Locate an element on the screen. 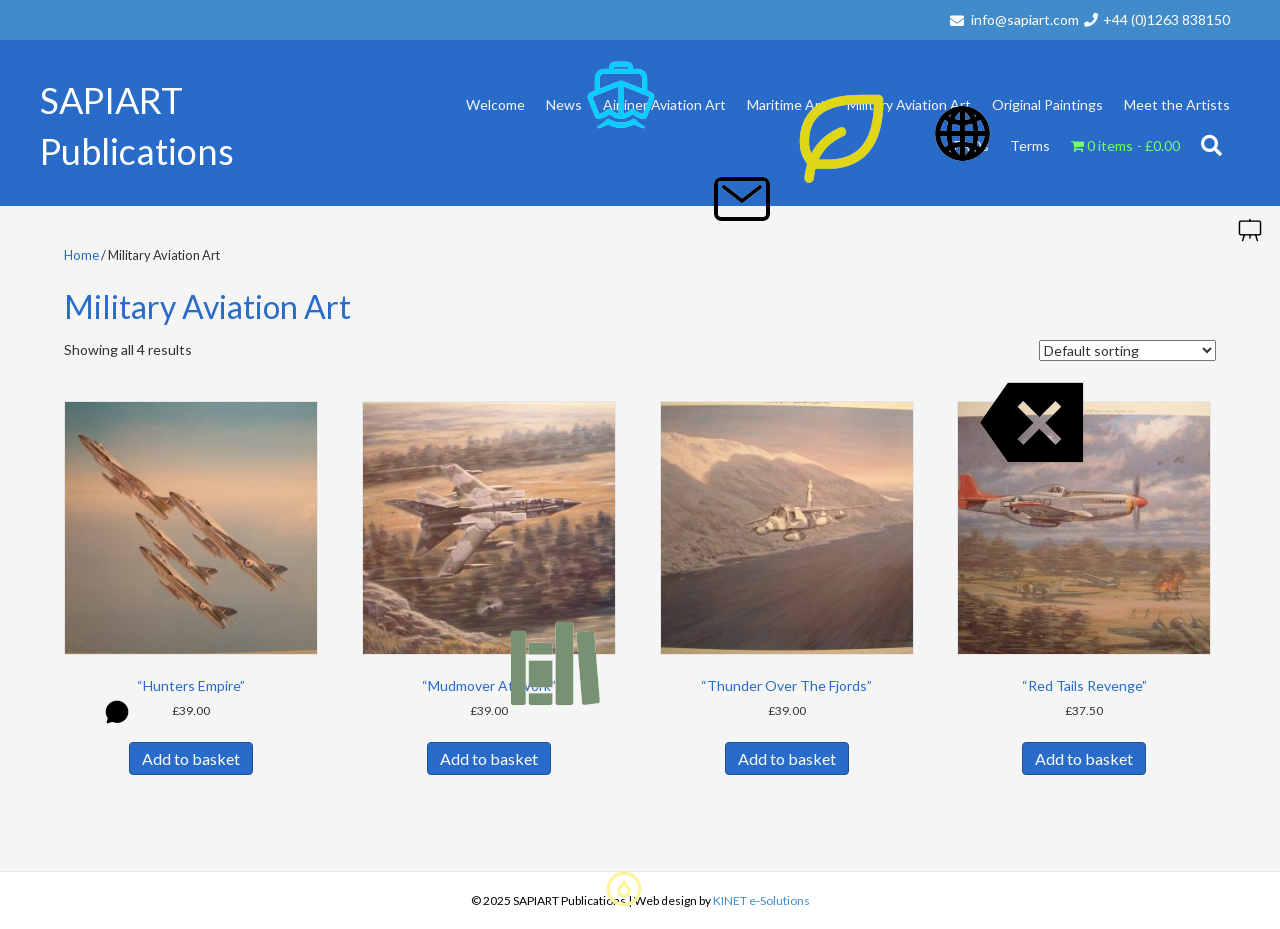 The width and height of the screenshot is (1280, 929). open your email inbox is located at coordinates (742, 199).